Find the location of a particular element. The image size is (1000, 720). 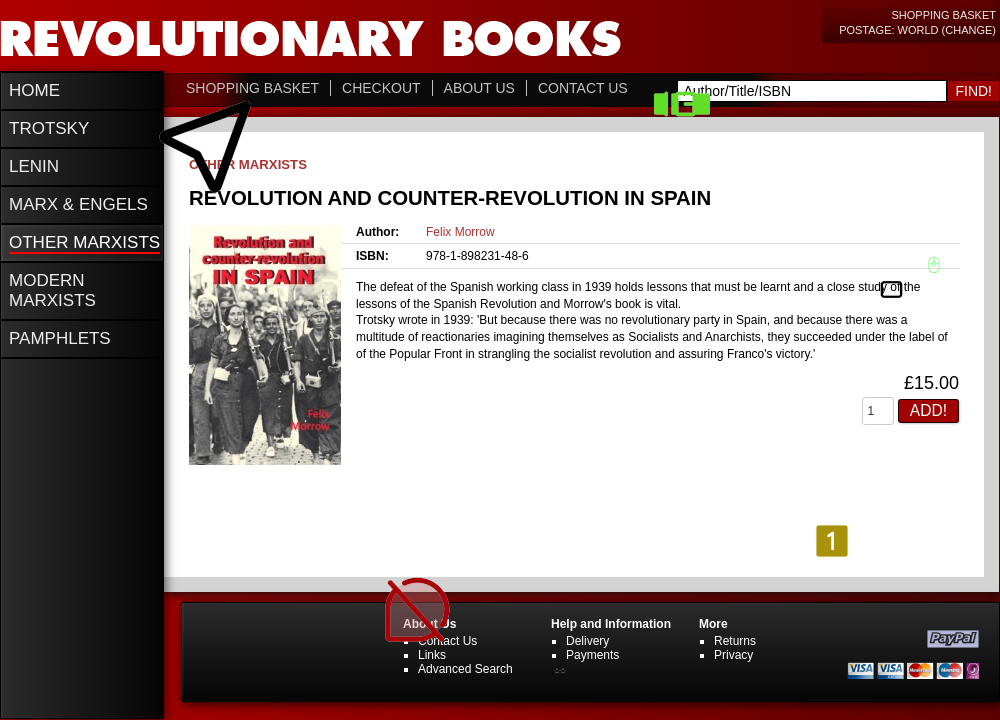

indicates the first step in a sequence or process is located at coordinates (832, 541).